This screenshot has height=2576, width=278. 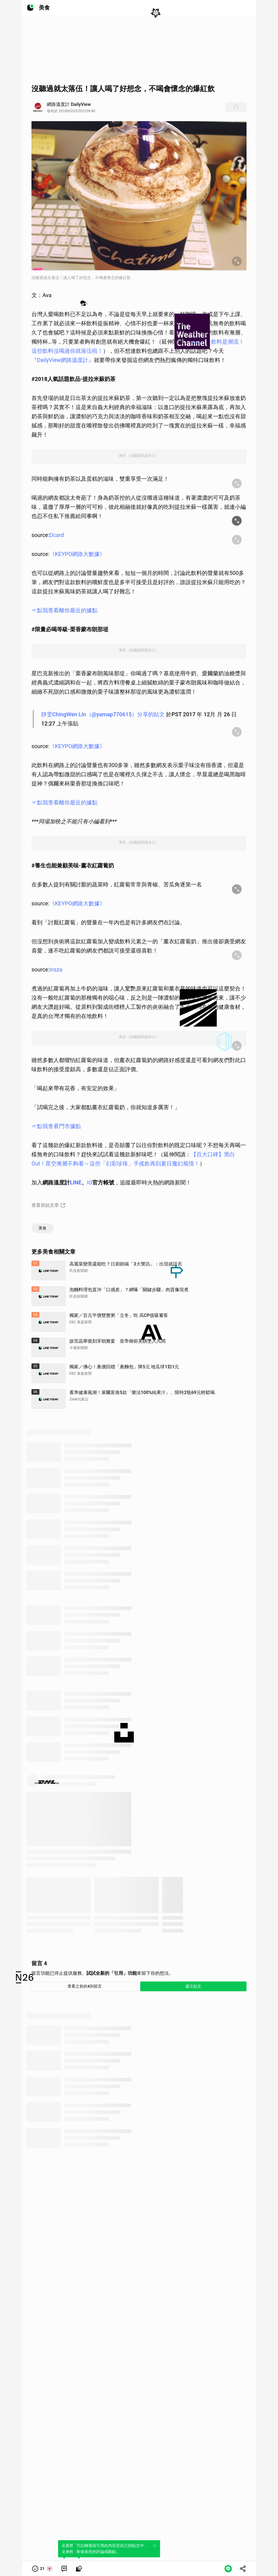 What do you see at coordinates (198, 1008) in the screenshot?
I see `Fraunhofer-Gesellschaft organization logo` at bounding box center [198, 1008].